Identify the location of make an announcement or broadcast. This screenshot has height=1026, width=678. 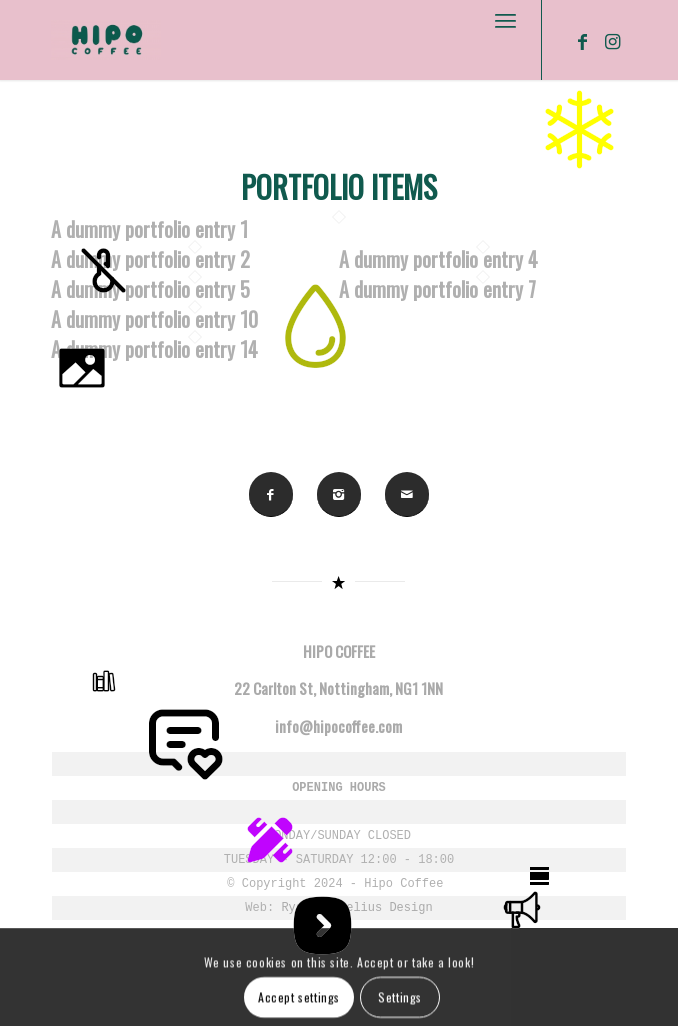
(522, 910).